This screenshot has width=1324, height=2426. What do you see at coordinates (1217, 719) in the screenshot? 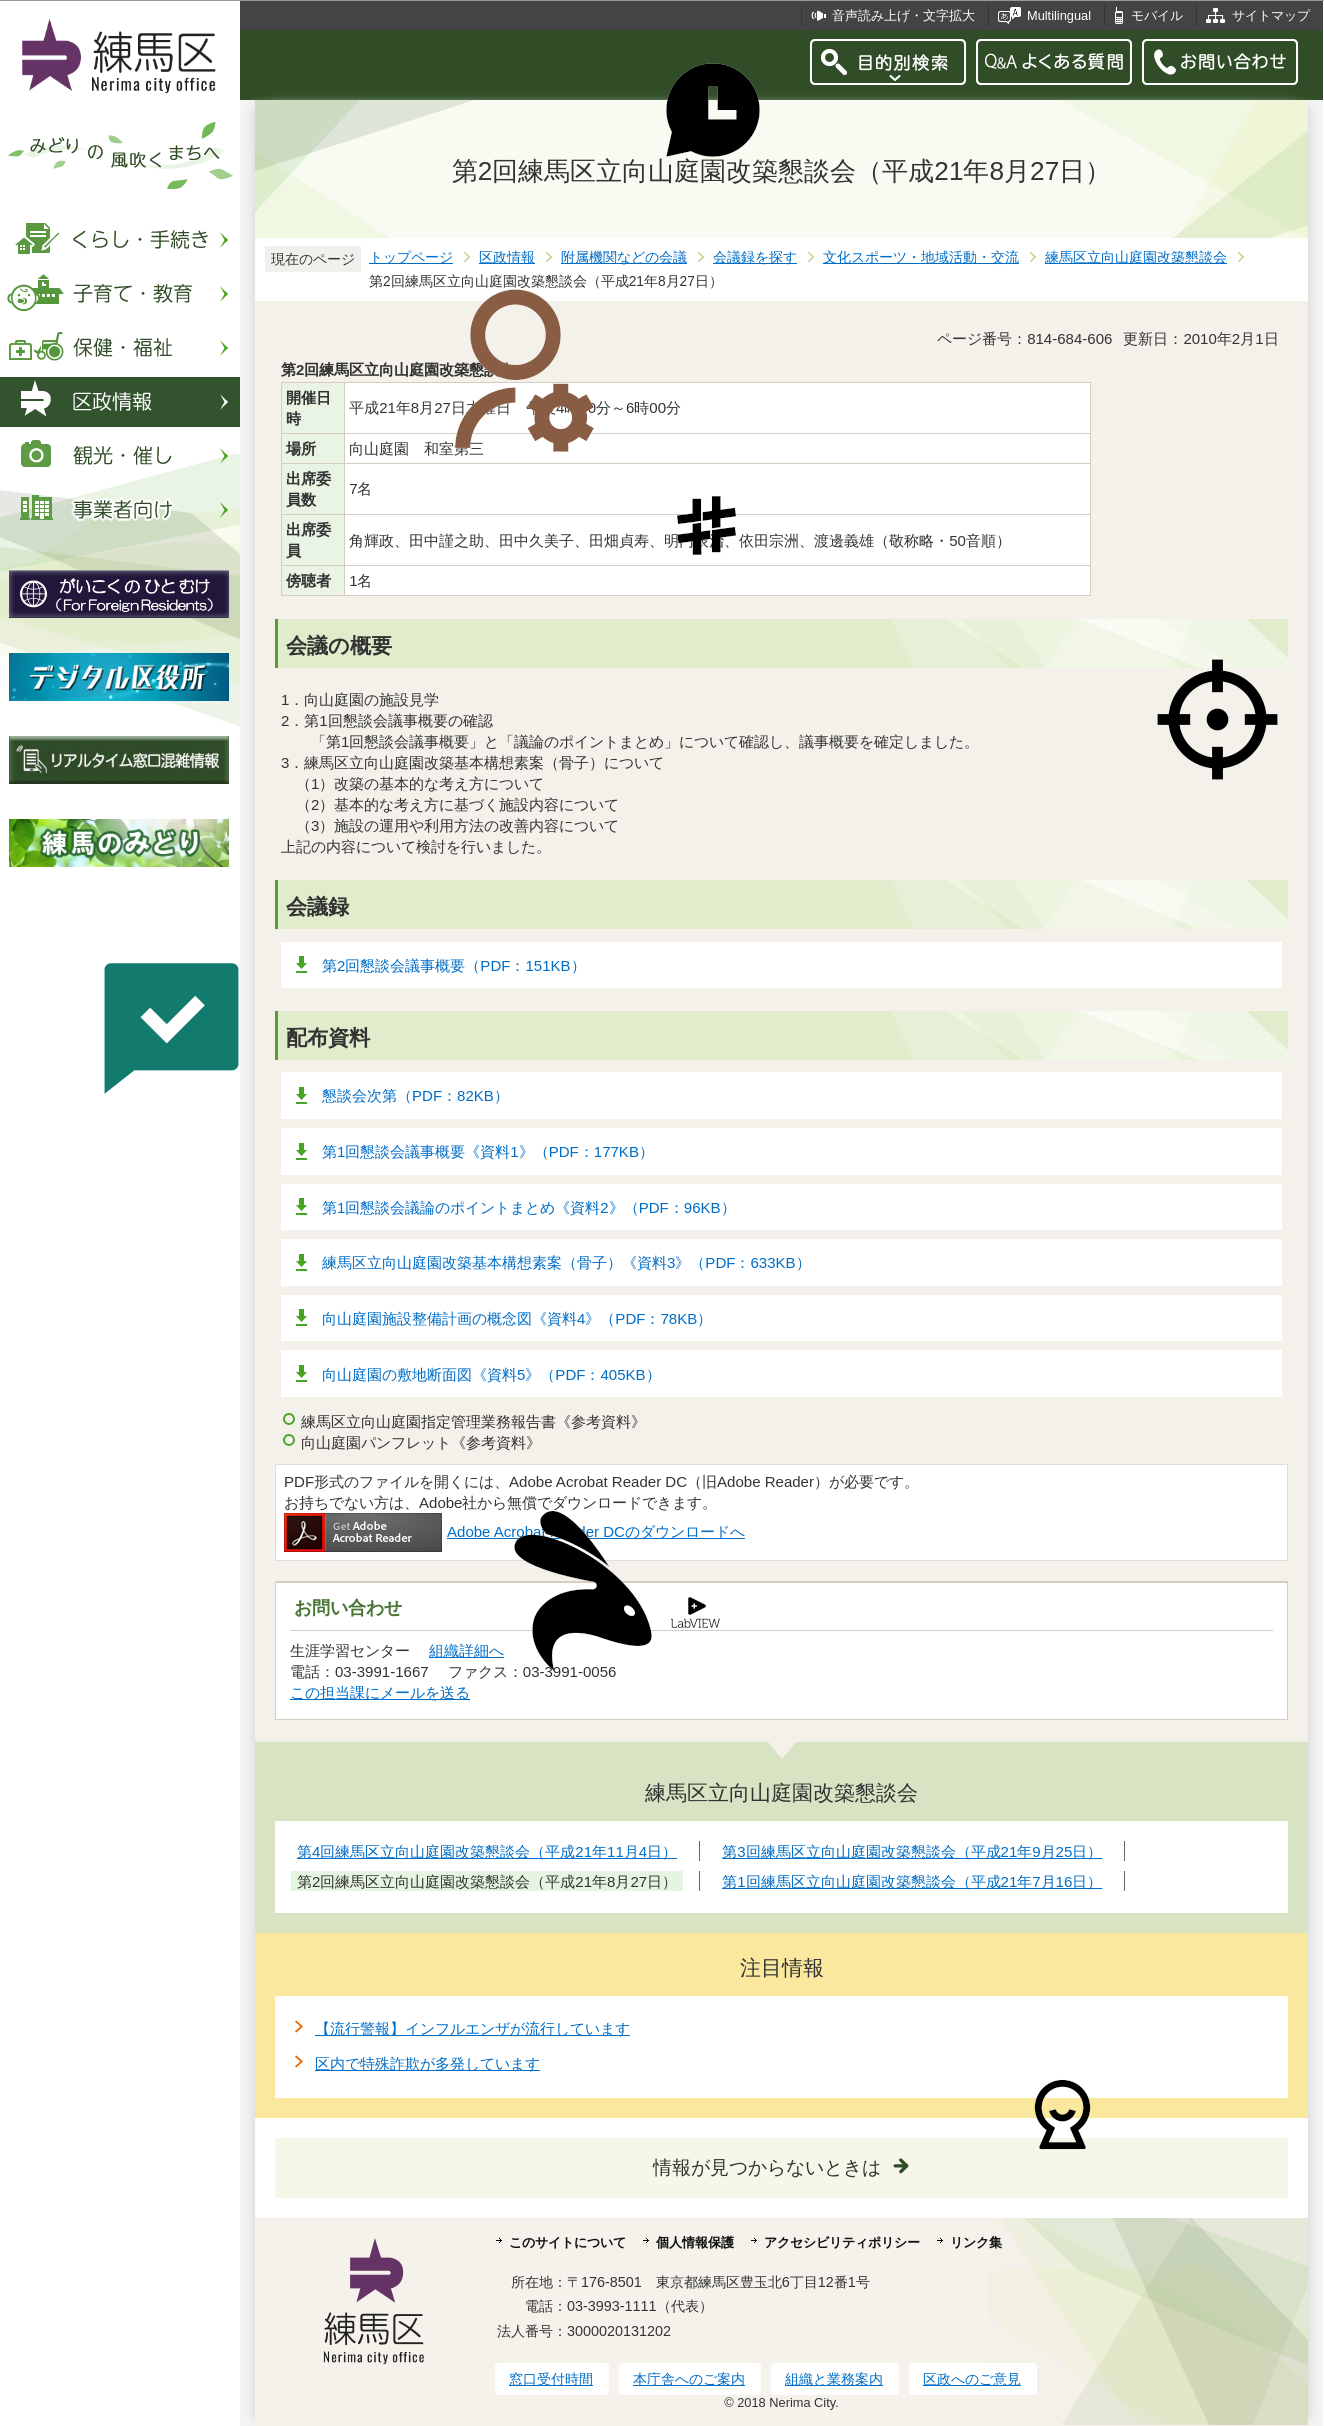
I see `center or align an element to a focal point` at bounding box center [1217, 719].